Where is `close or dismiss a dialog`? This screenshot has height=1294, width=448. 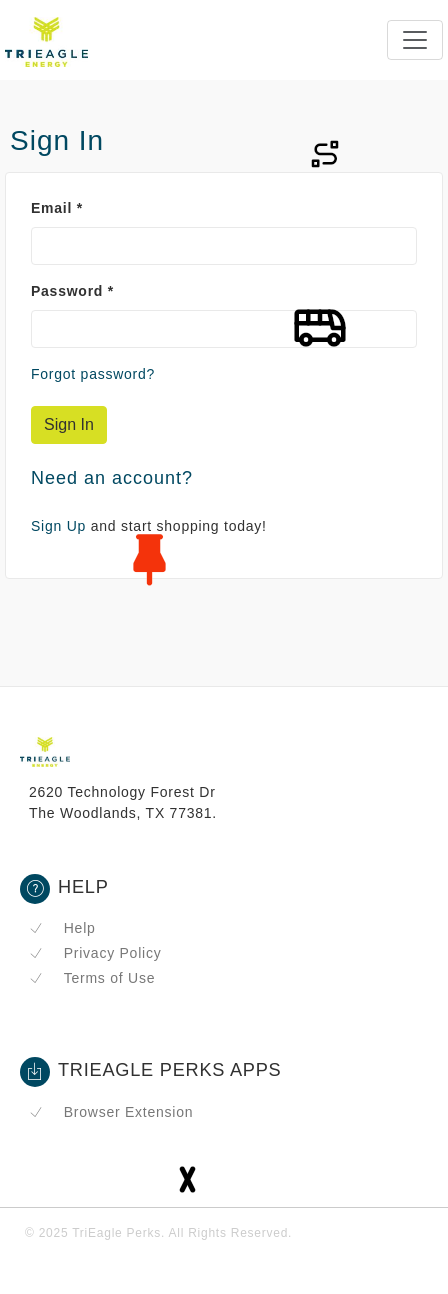 close or dismiss a dialog is located at coordinates (187, 1179).